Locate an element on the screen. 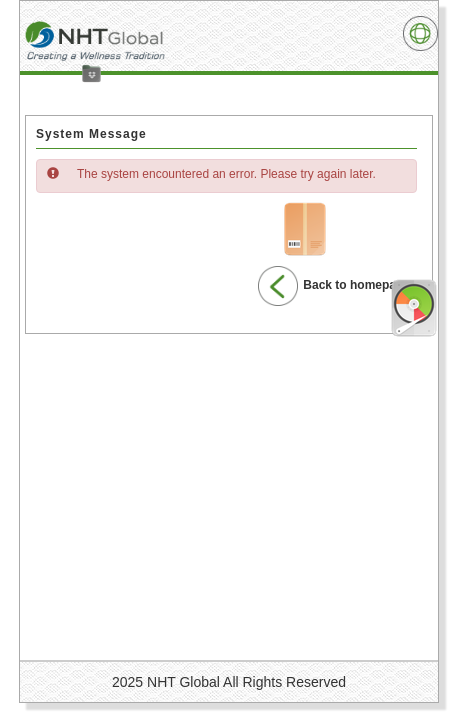 Image resolution: width=458 pixels, height=720 pixels. open gparted disk partition manager is located at coordinates (414, 308).